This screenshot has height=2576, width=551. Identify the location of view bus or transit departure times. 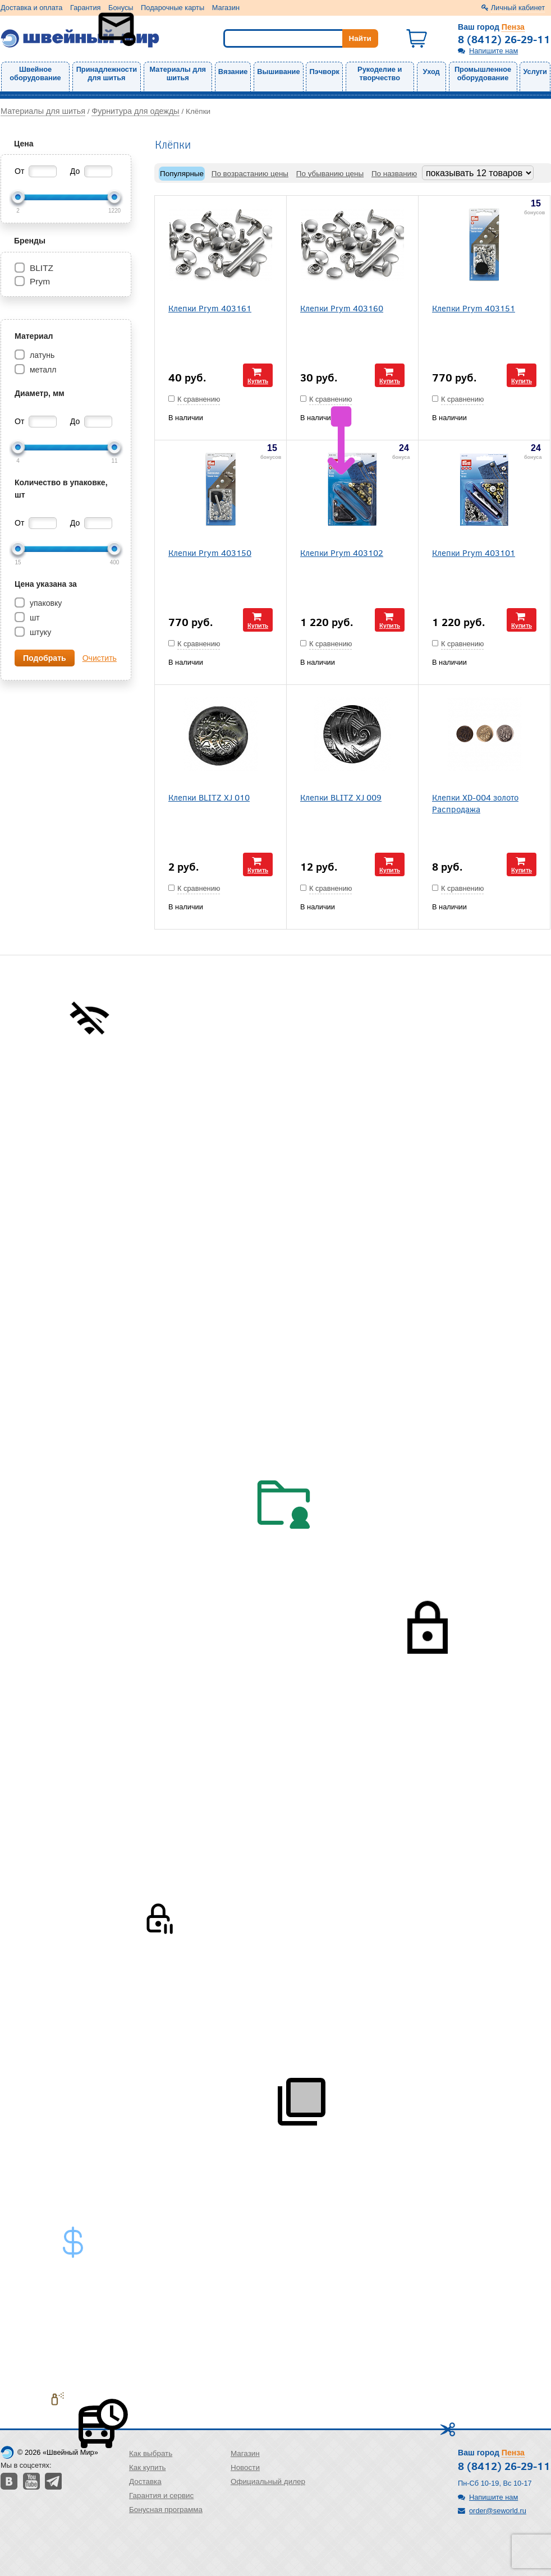
(103, 2423).